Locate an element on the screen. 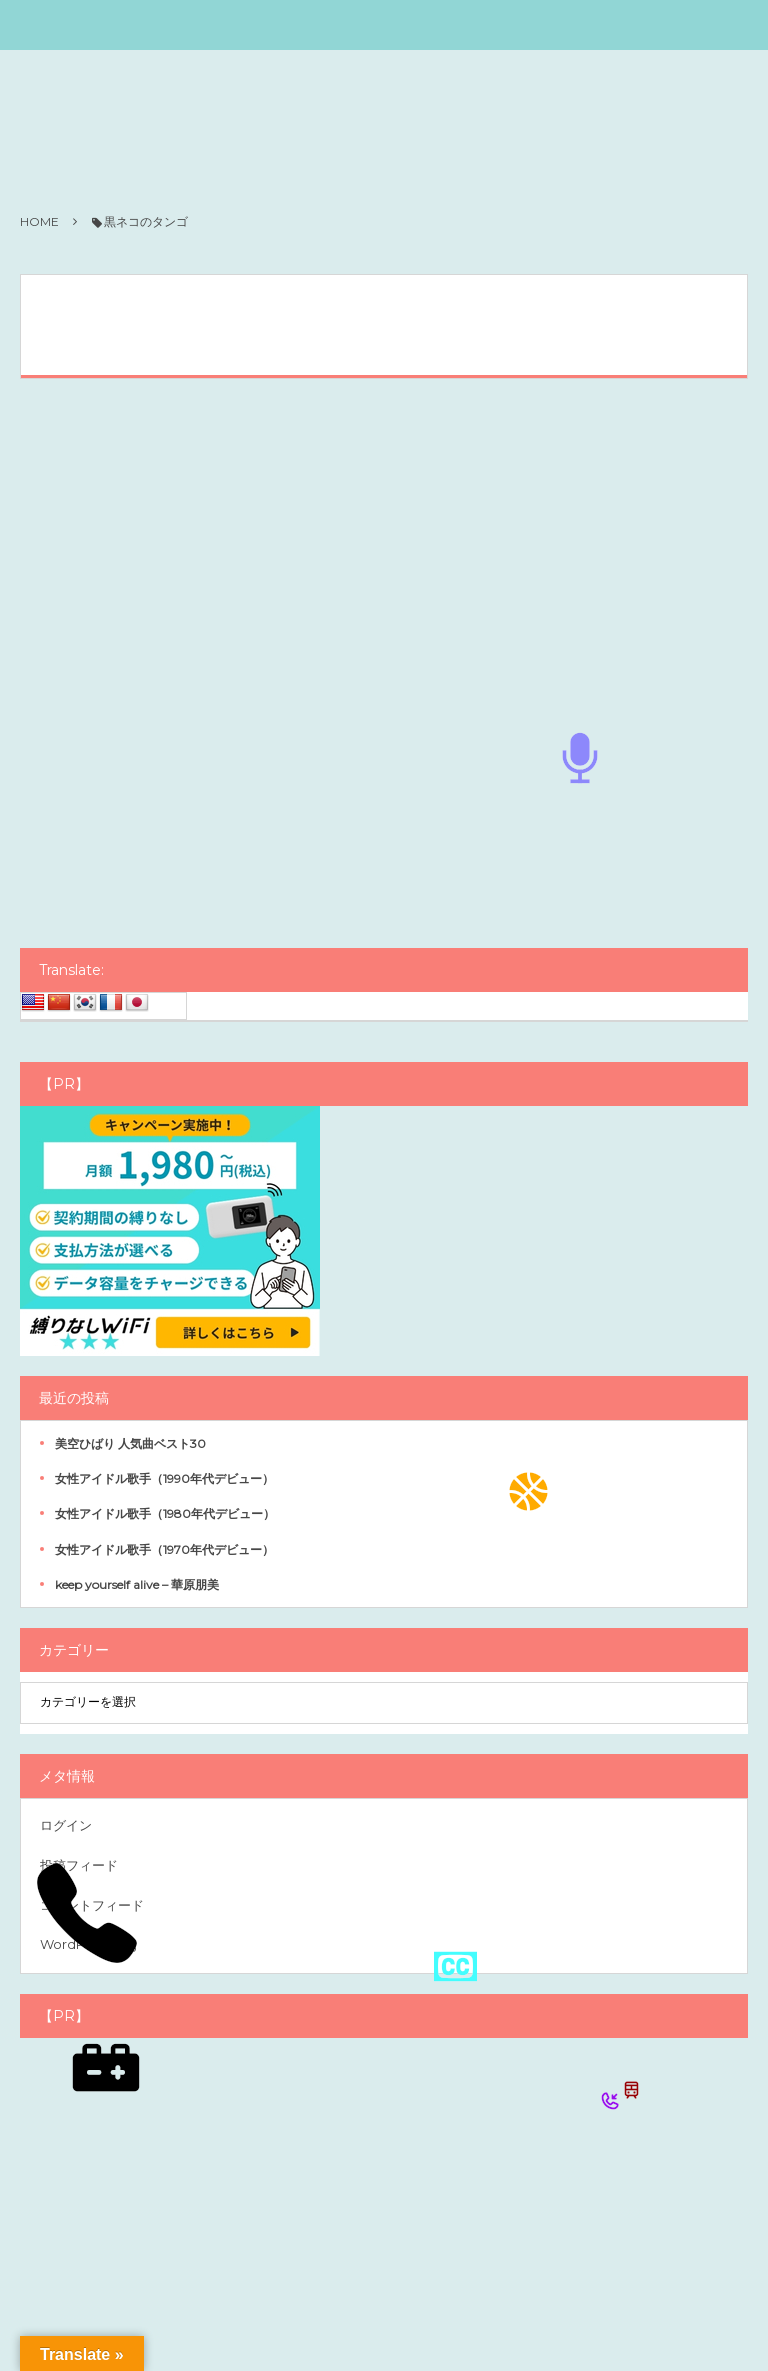 The width and height of the screenshot is (768, 2371). incoming call notification is located at coordinates (610, 2100).